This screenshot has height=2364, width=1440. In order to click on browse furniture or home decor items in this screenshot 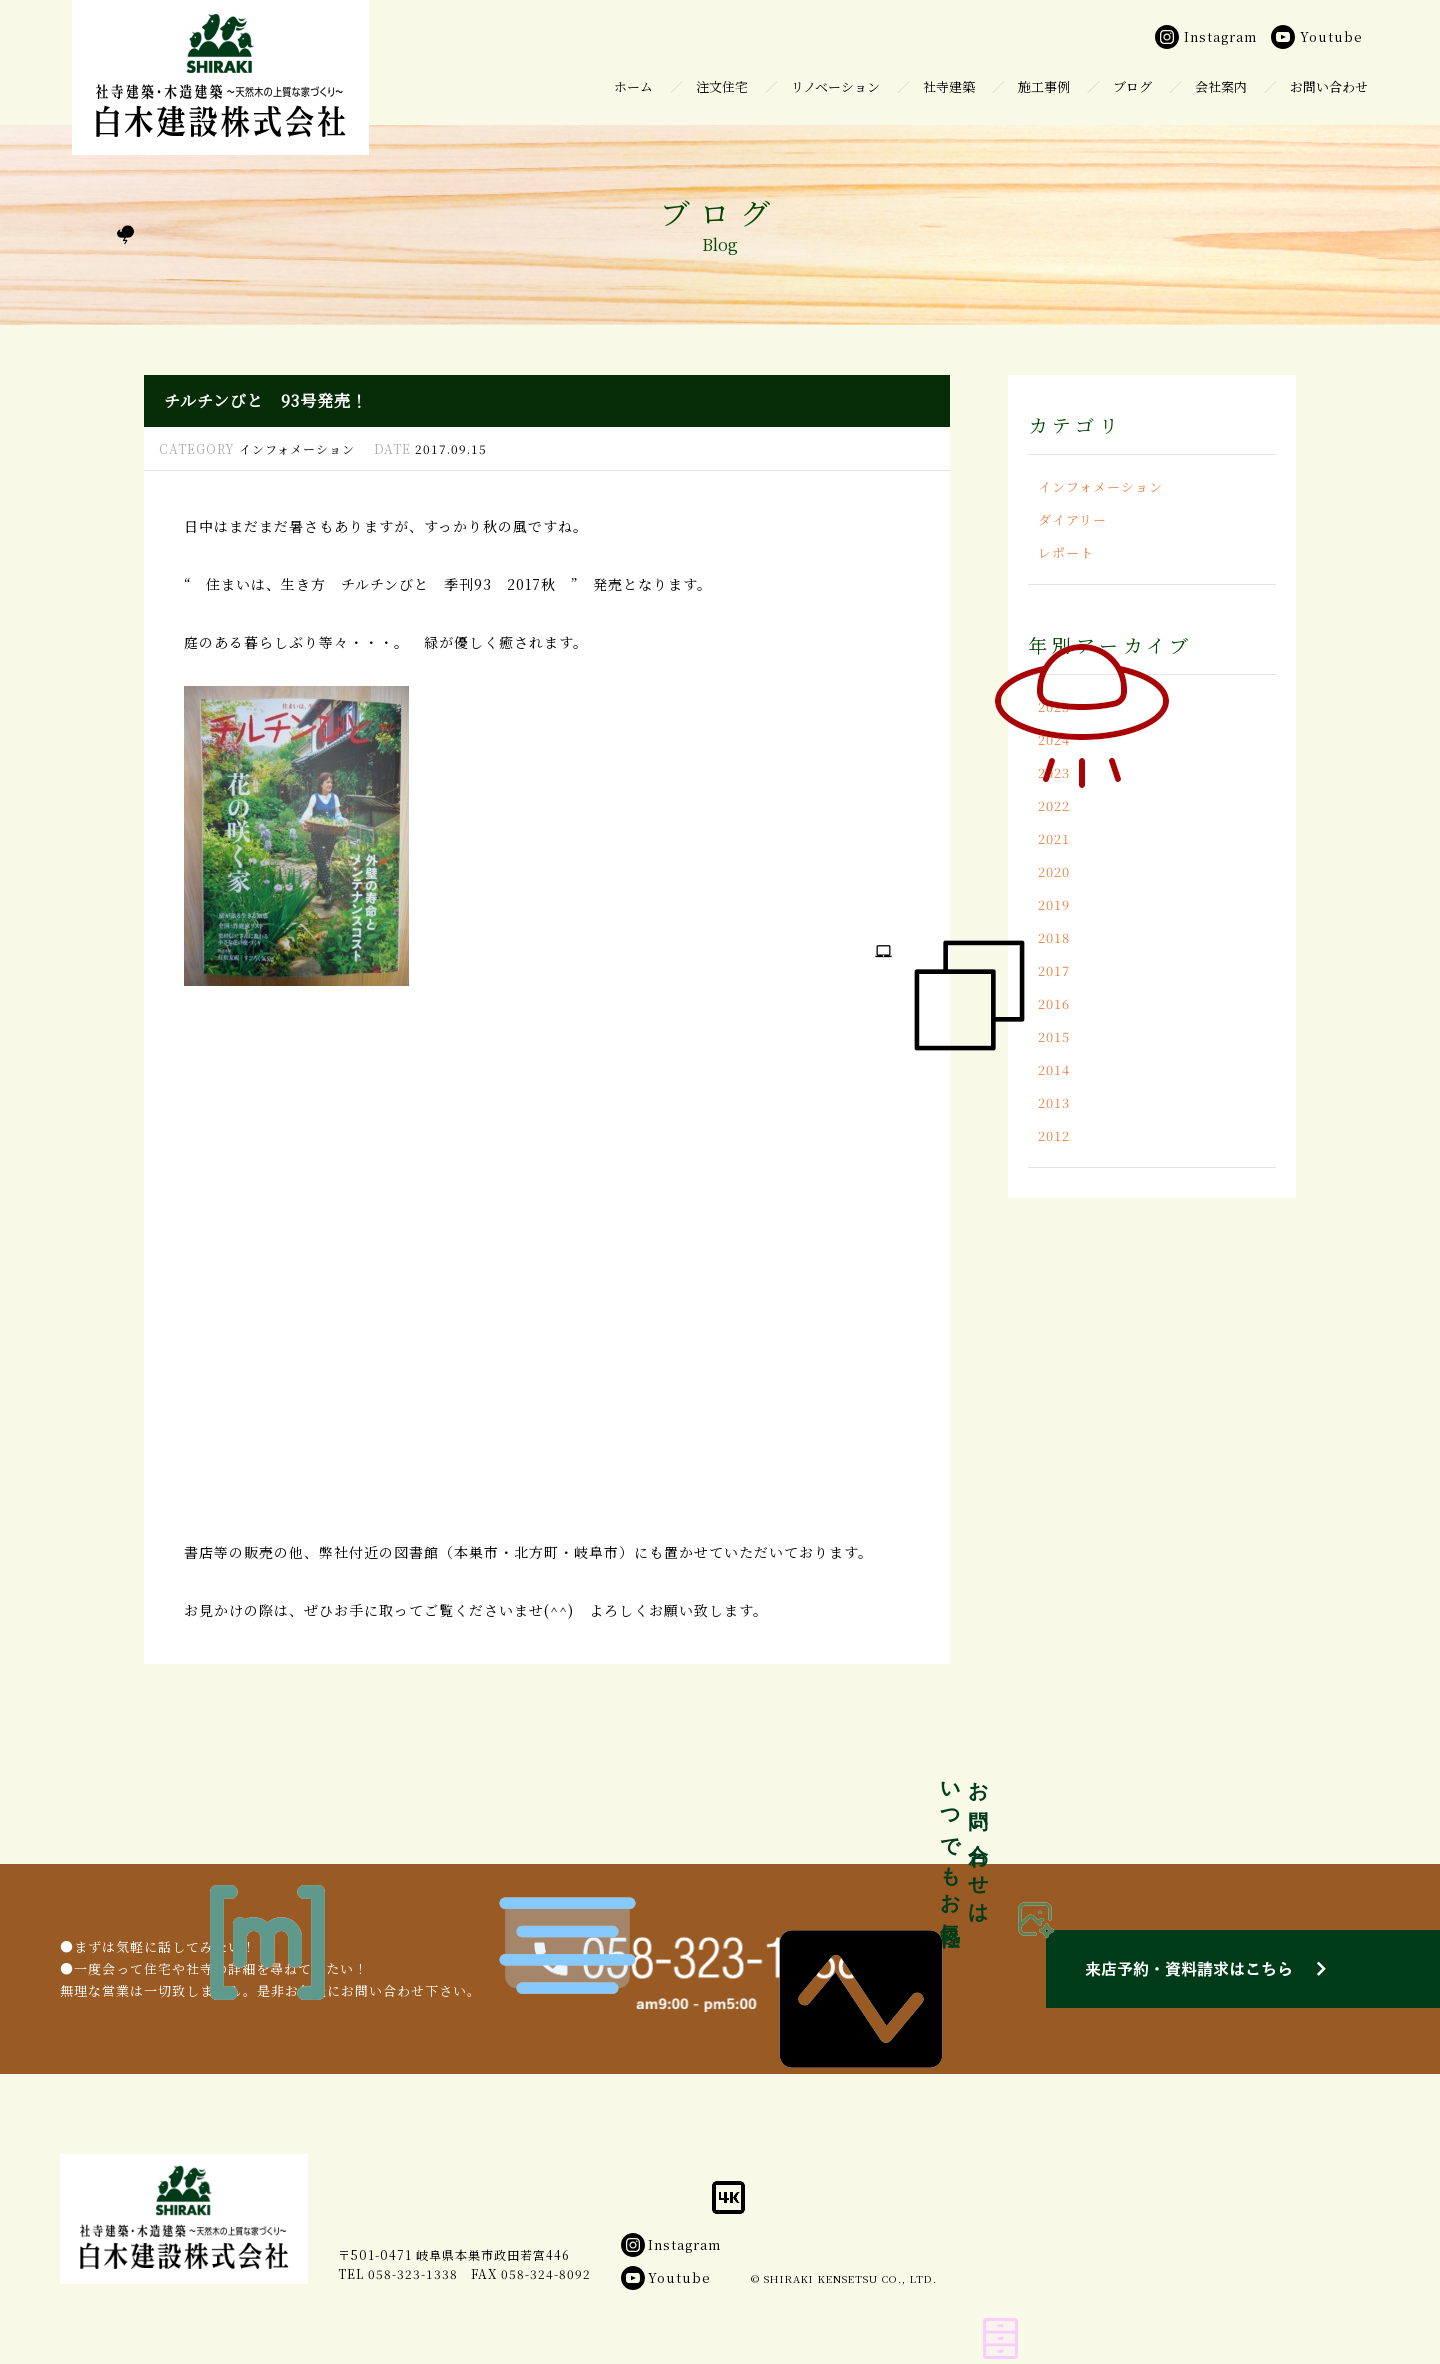, I will do `click(1000, 2338)`.